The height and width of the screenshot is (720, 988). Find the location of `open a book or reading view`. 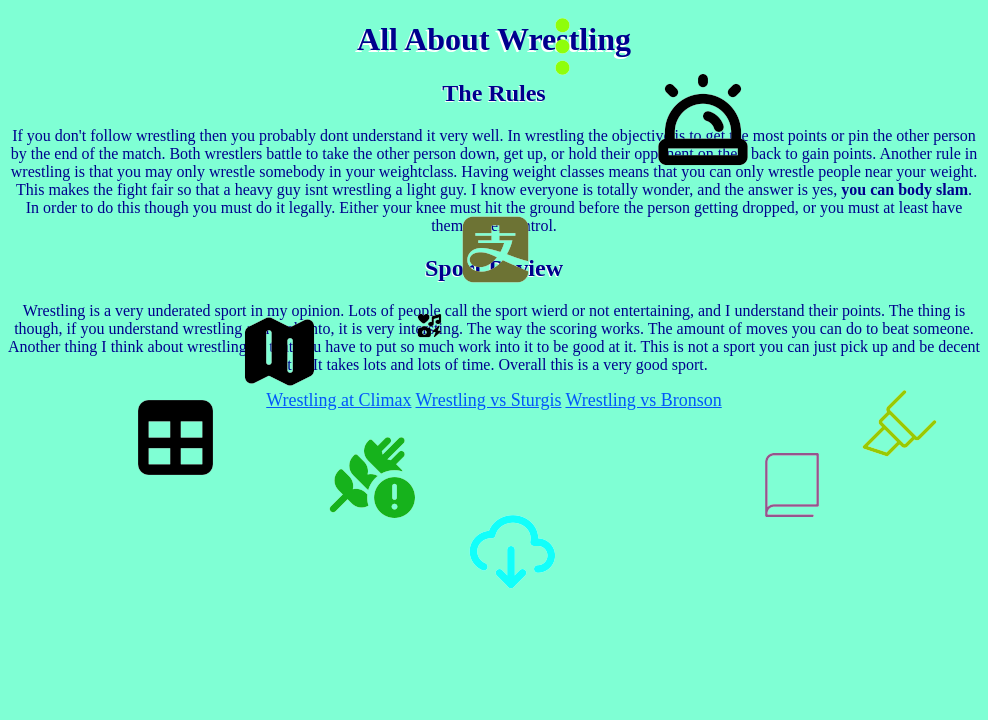

open a book or reading view is located at coordinates (792, 485).